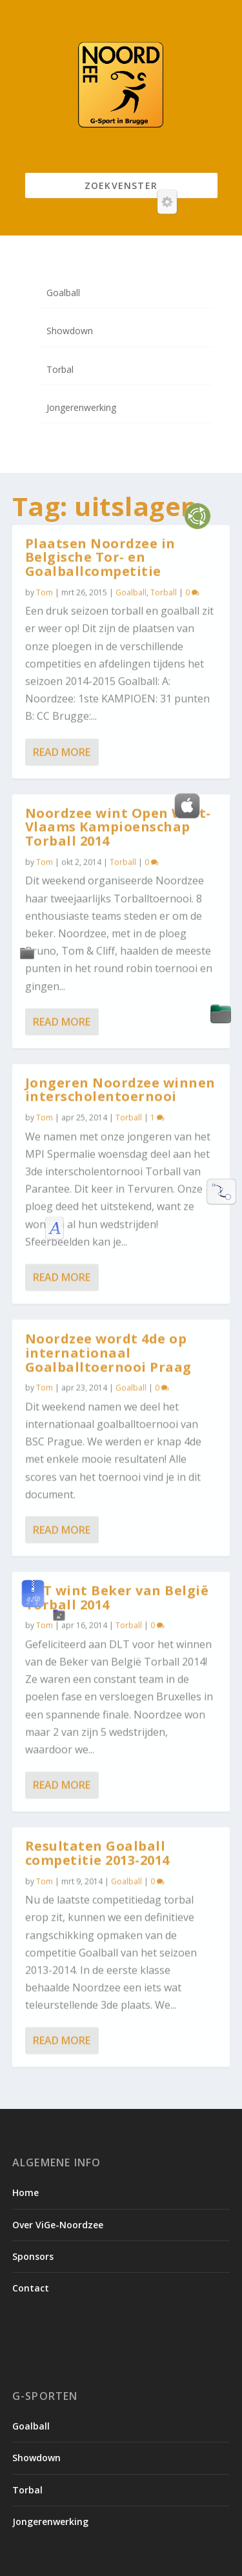 This screenshot has height=2576, width=242. Describe the element at coordinates (54, 1228) in the screenshot. I see `a font file or typography document` at that location.